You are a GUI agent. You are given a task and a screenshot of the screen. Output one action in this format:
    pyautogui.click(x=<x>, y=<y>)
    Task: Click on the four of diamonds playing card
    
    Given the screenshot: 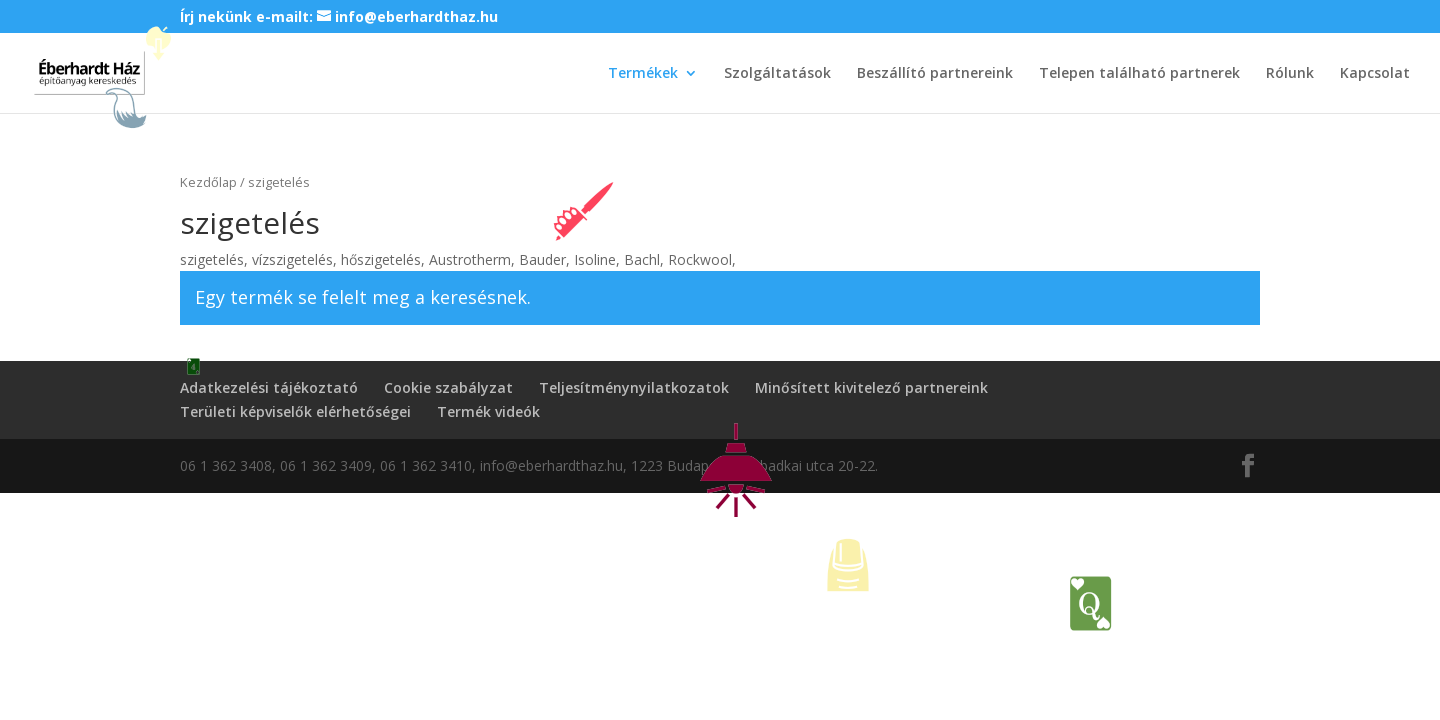 What is the action you would take?
    pyautogui.click(x=193, y=366)
    